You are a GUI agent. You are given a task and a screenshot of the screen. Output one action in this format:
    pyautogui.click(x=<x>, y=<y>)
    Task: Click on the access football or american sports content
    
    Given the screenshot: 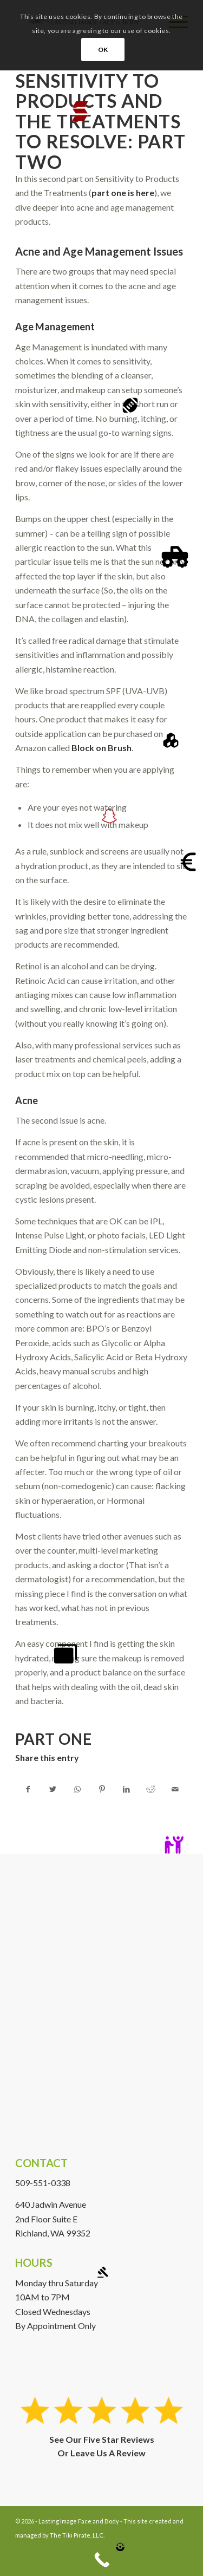 What is the action you would take?
    pyautogui.click(x=130, y=405)
    